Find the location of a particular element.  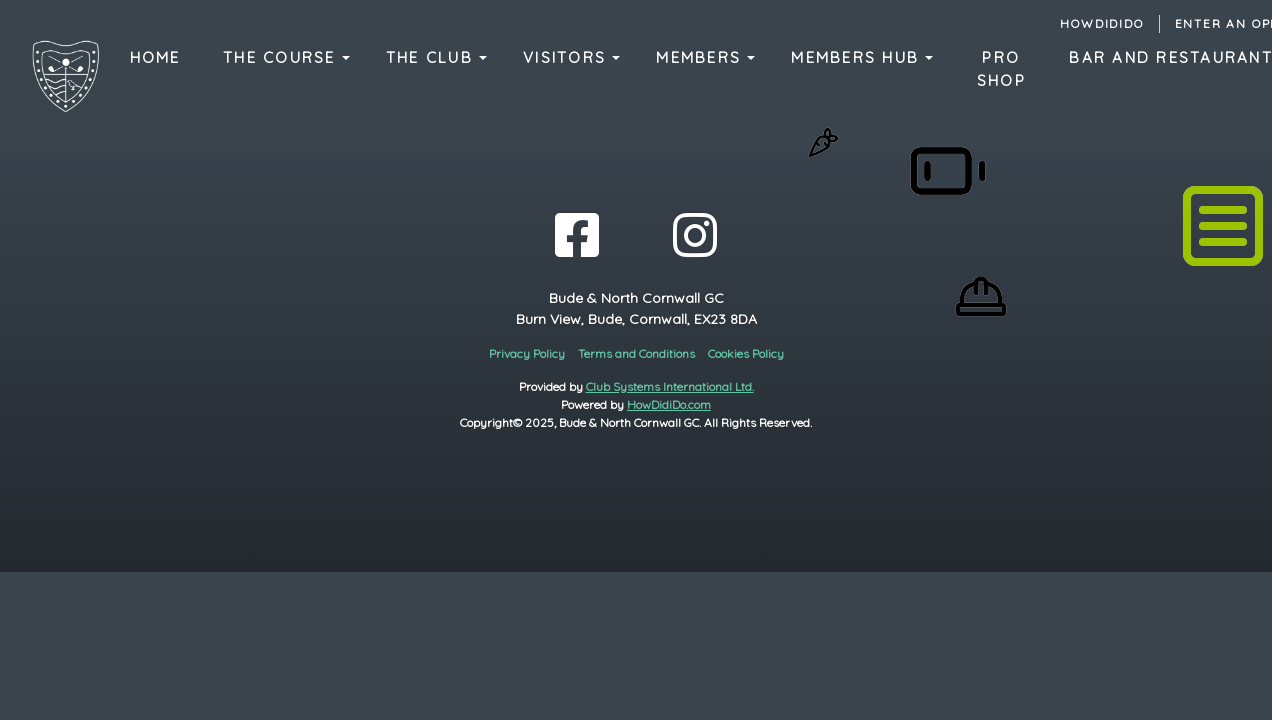

access construction or safety settings is located at coordinates (981, 298).